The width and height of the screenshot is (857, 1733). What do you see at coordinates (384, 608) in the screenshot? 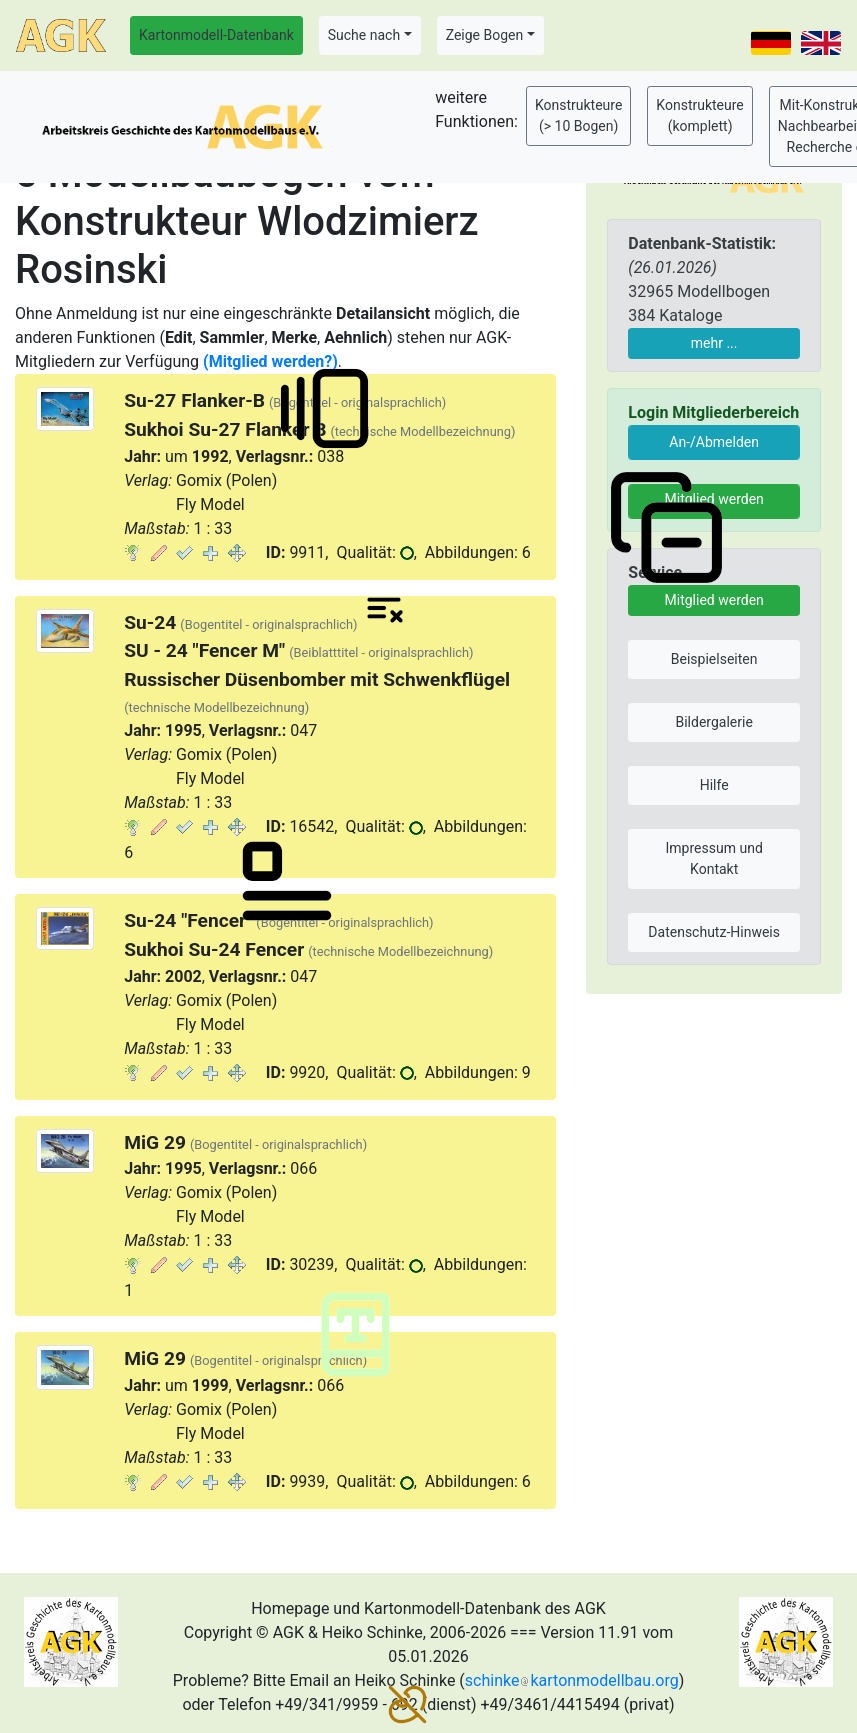
I see `remove a playlist` at bounding box center [384, 608].